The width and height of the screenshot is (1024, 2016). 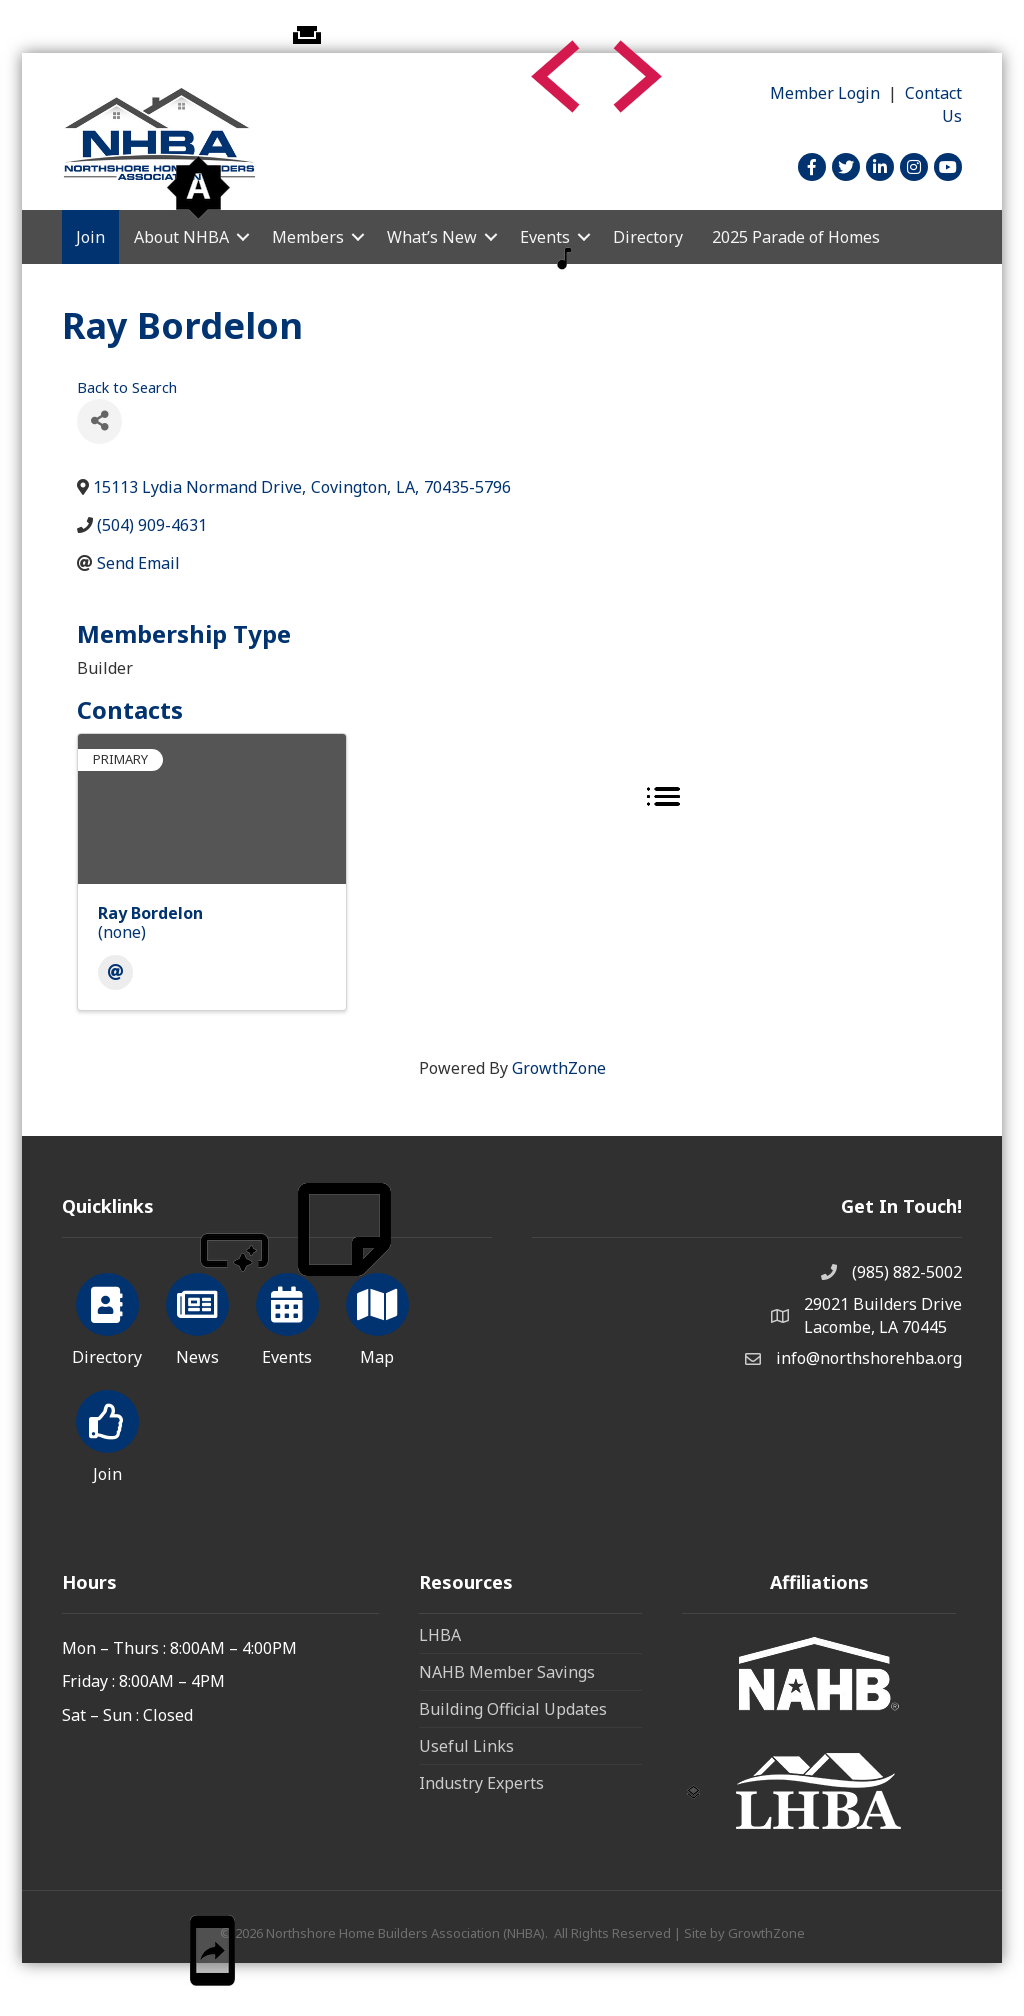 What do you see at coordinates (693, 1792) in the screenshot?
I see `toggle map layers or overlays` at bounding box center [693, 1792].